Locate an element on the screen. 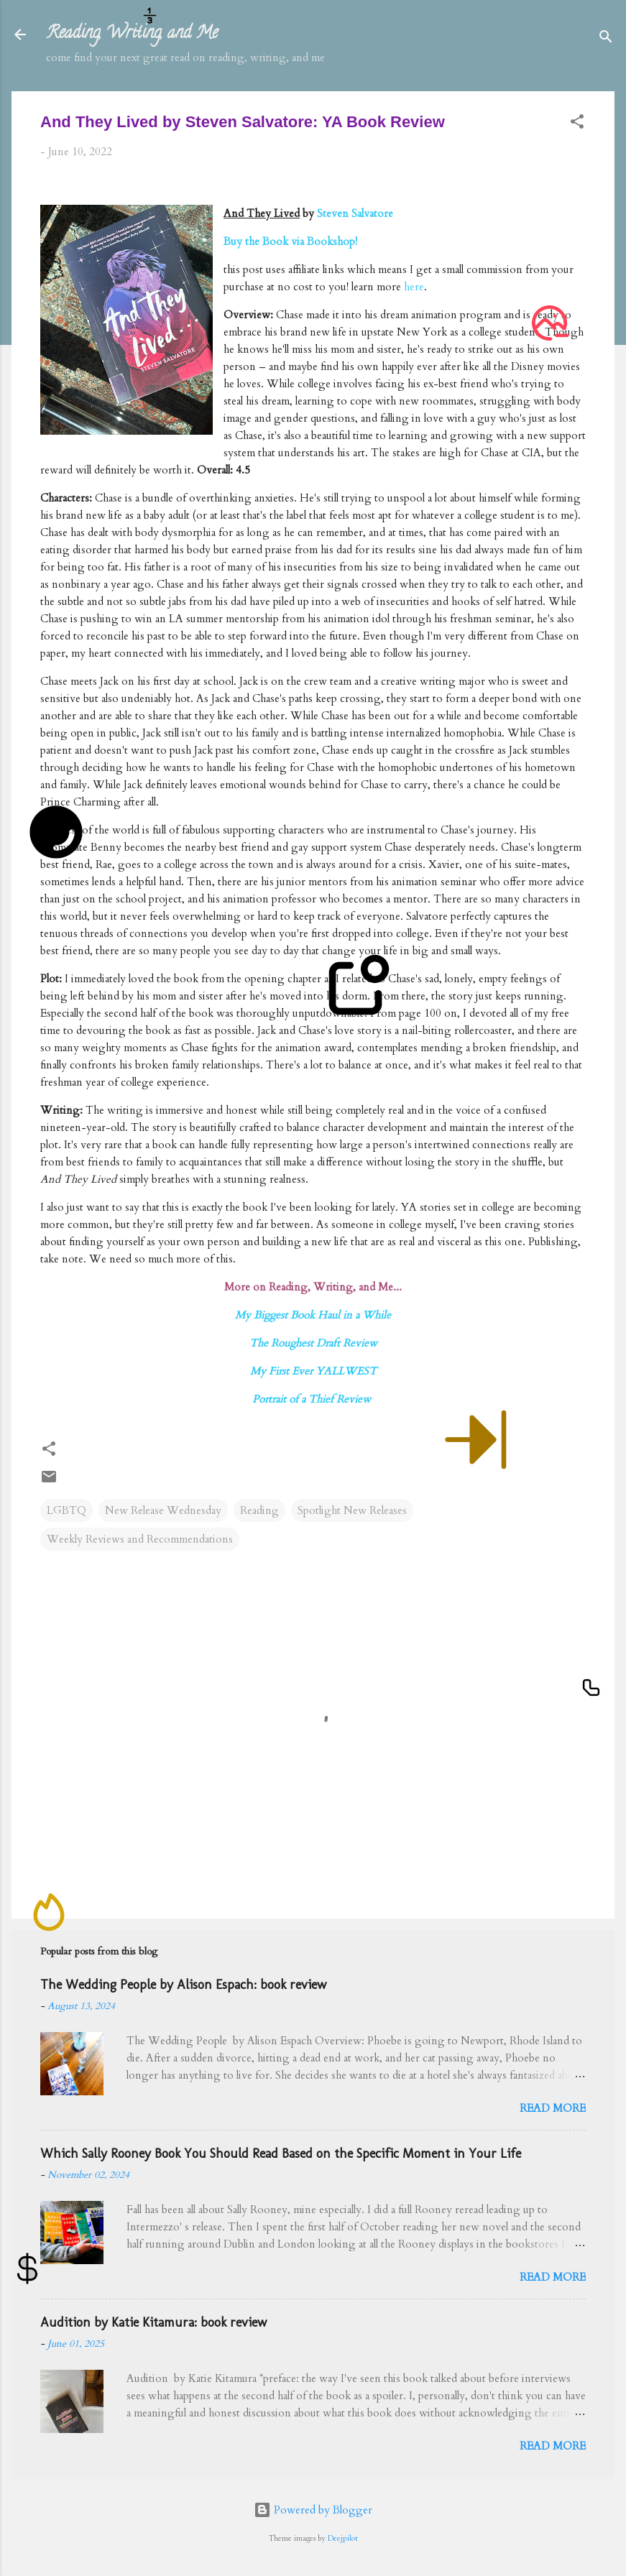  indicates trending or popular content is located at coordinates (49, 1913).